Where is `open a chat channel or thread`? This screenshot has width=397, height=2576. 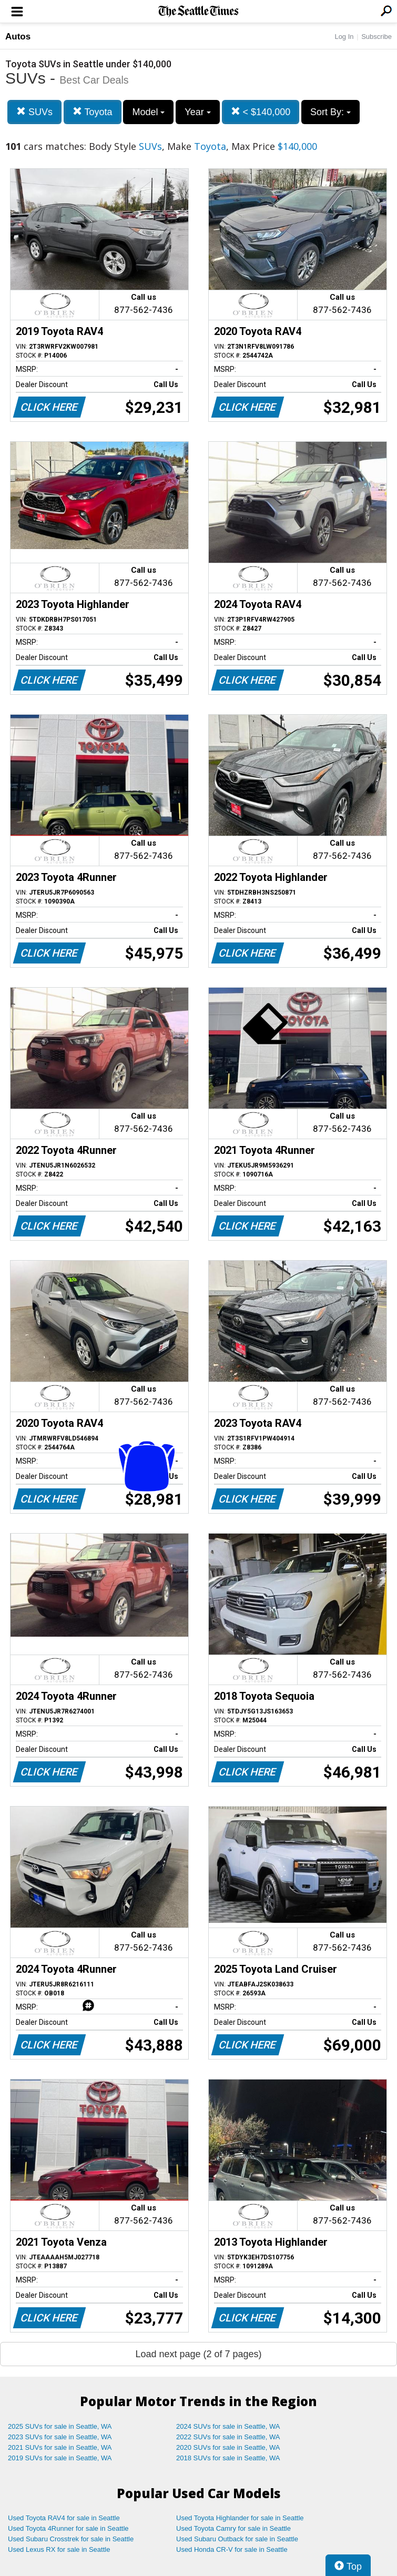 open a chat channel or thread is located at coordinates (88, 2005).